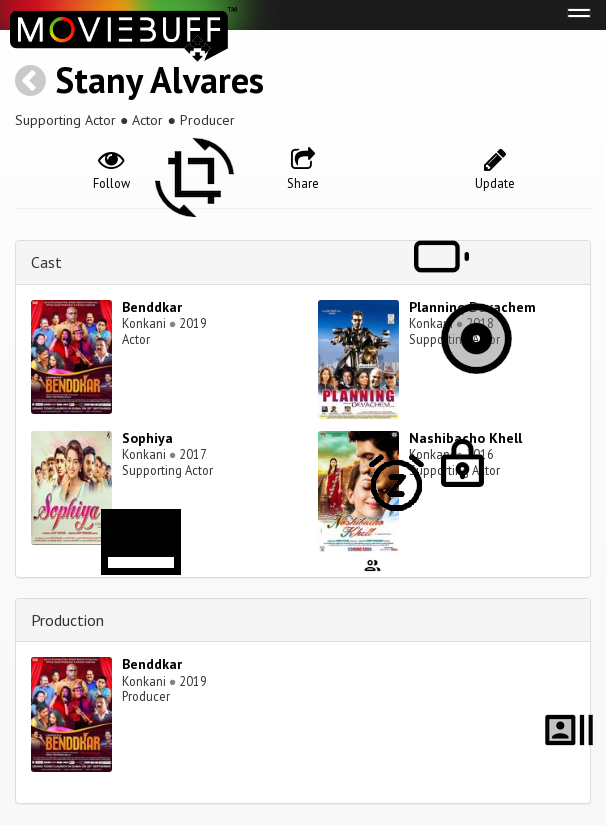  What do you see at coordinates (462, 465) in the screenshot?
I see `access security or password settings` at bounding box center [462, 465].